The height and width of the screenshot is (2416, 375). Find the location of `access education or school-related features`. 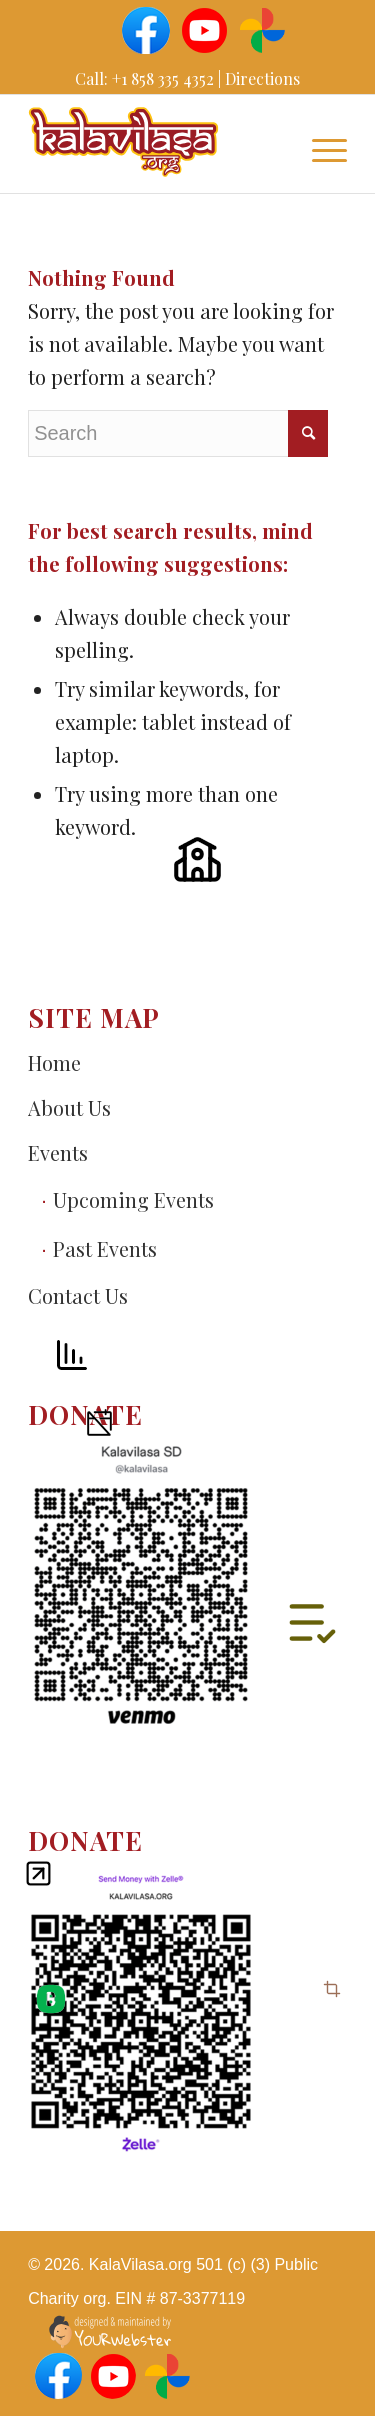

access education or school-related features is located at coordinates (197, 860).